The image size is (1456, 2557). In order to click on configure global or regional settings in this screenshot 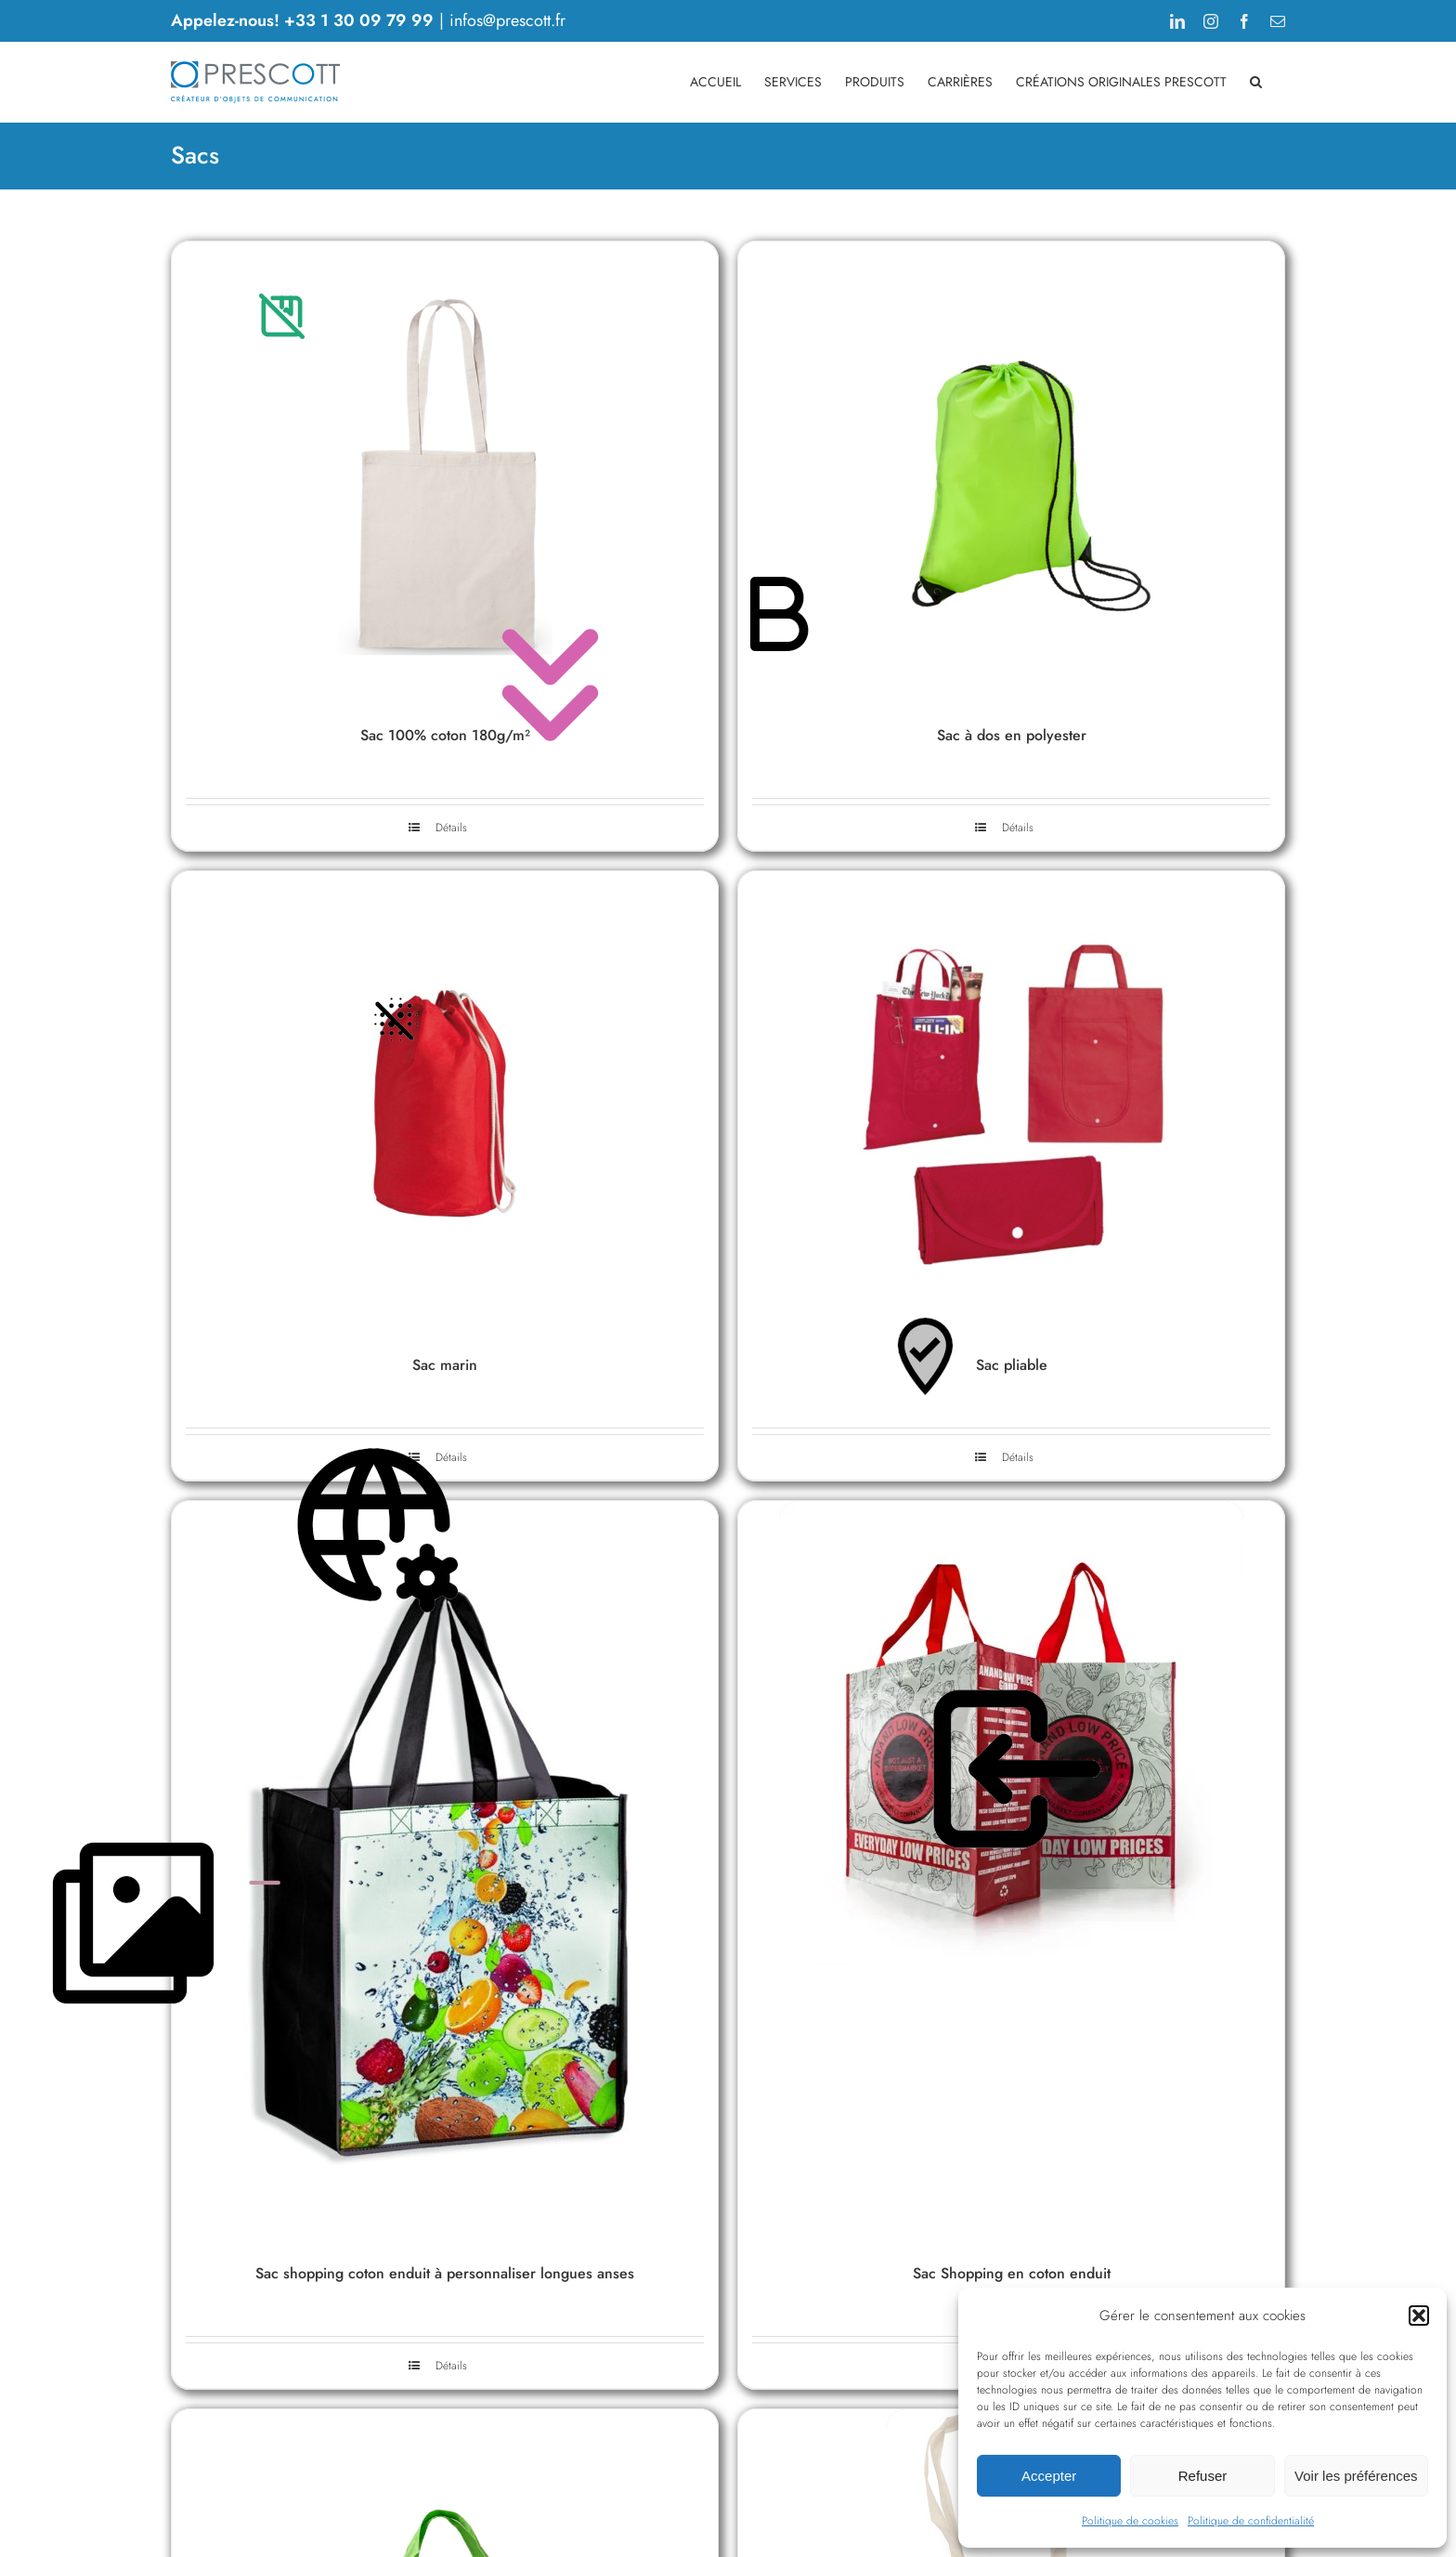, I will do `click(373, 1524)`.